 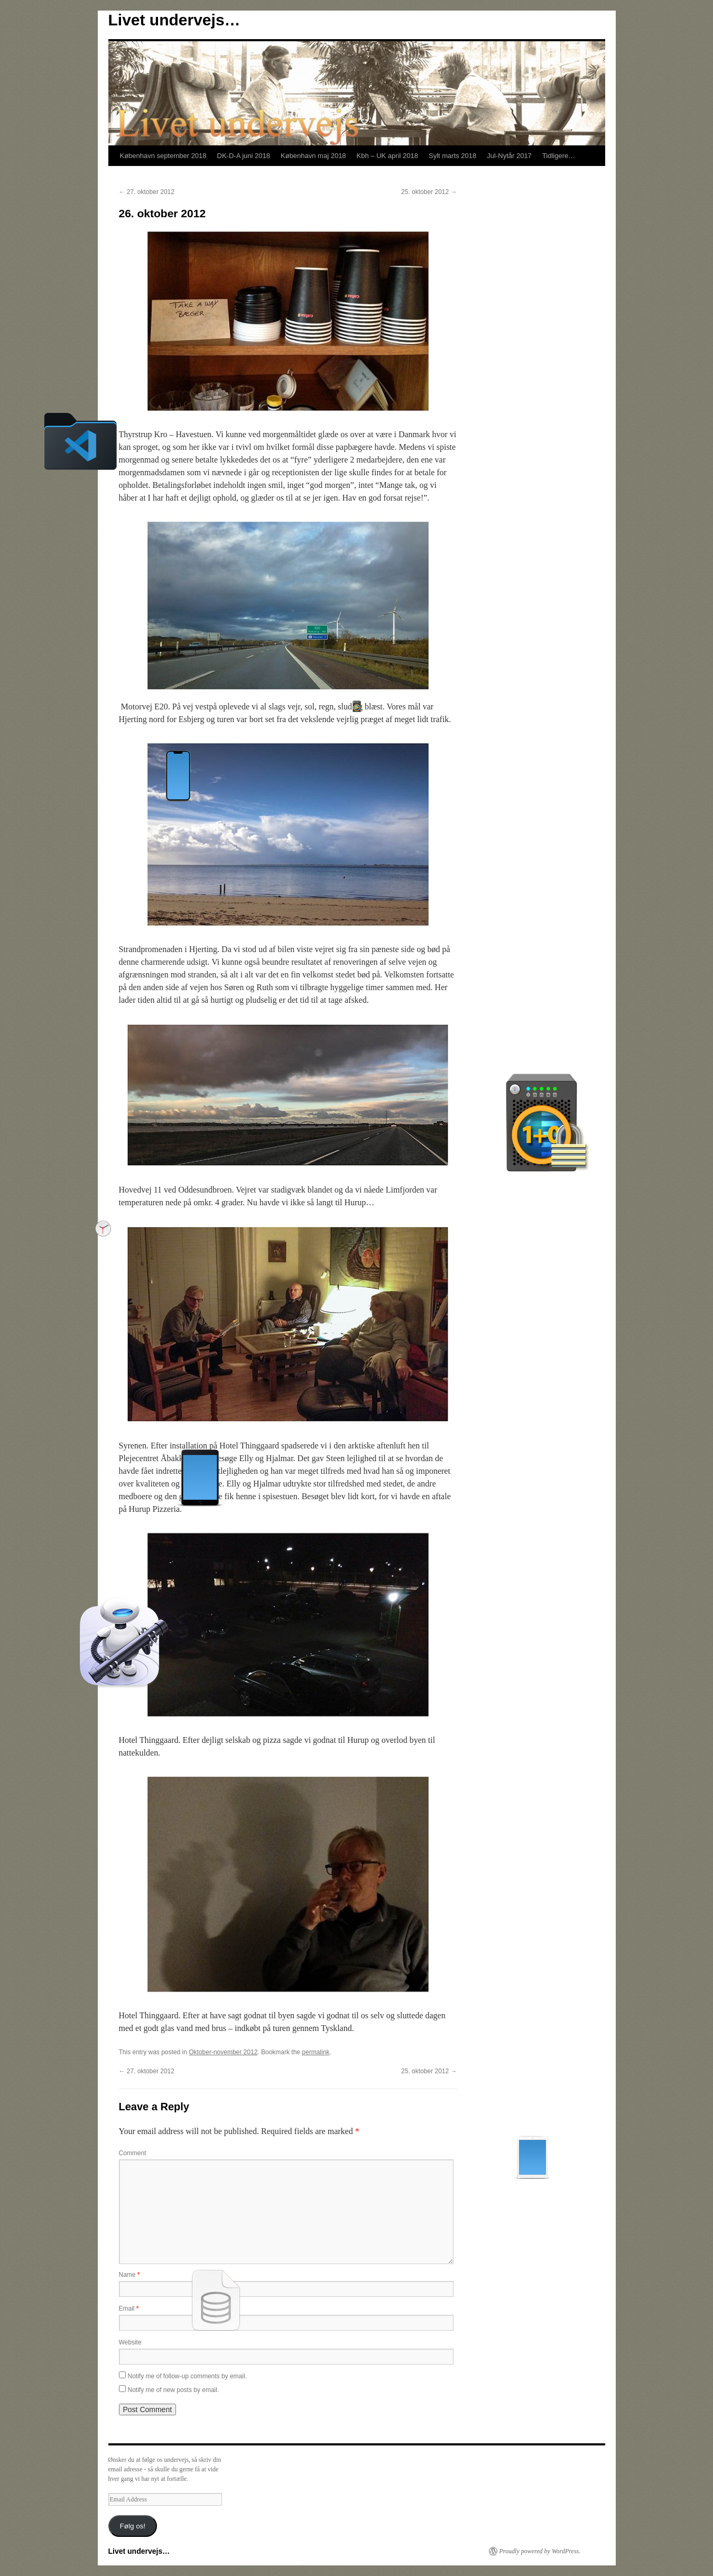 I want to click on RAID 6+ storage configuration or disk array, so click(x=357, y=706).